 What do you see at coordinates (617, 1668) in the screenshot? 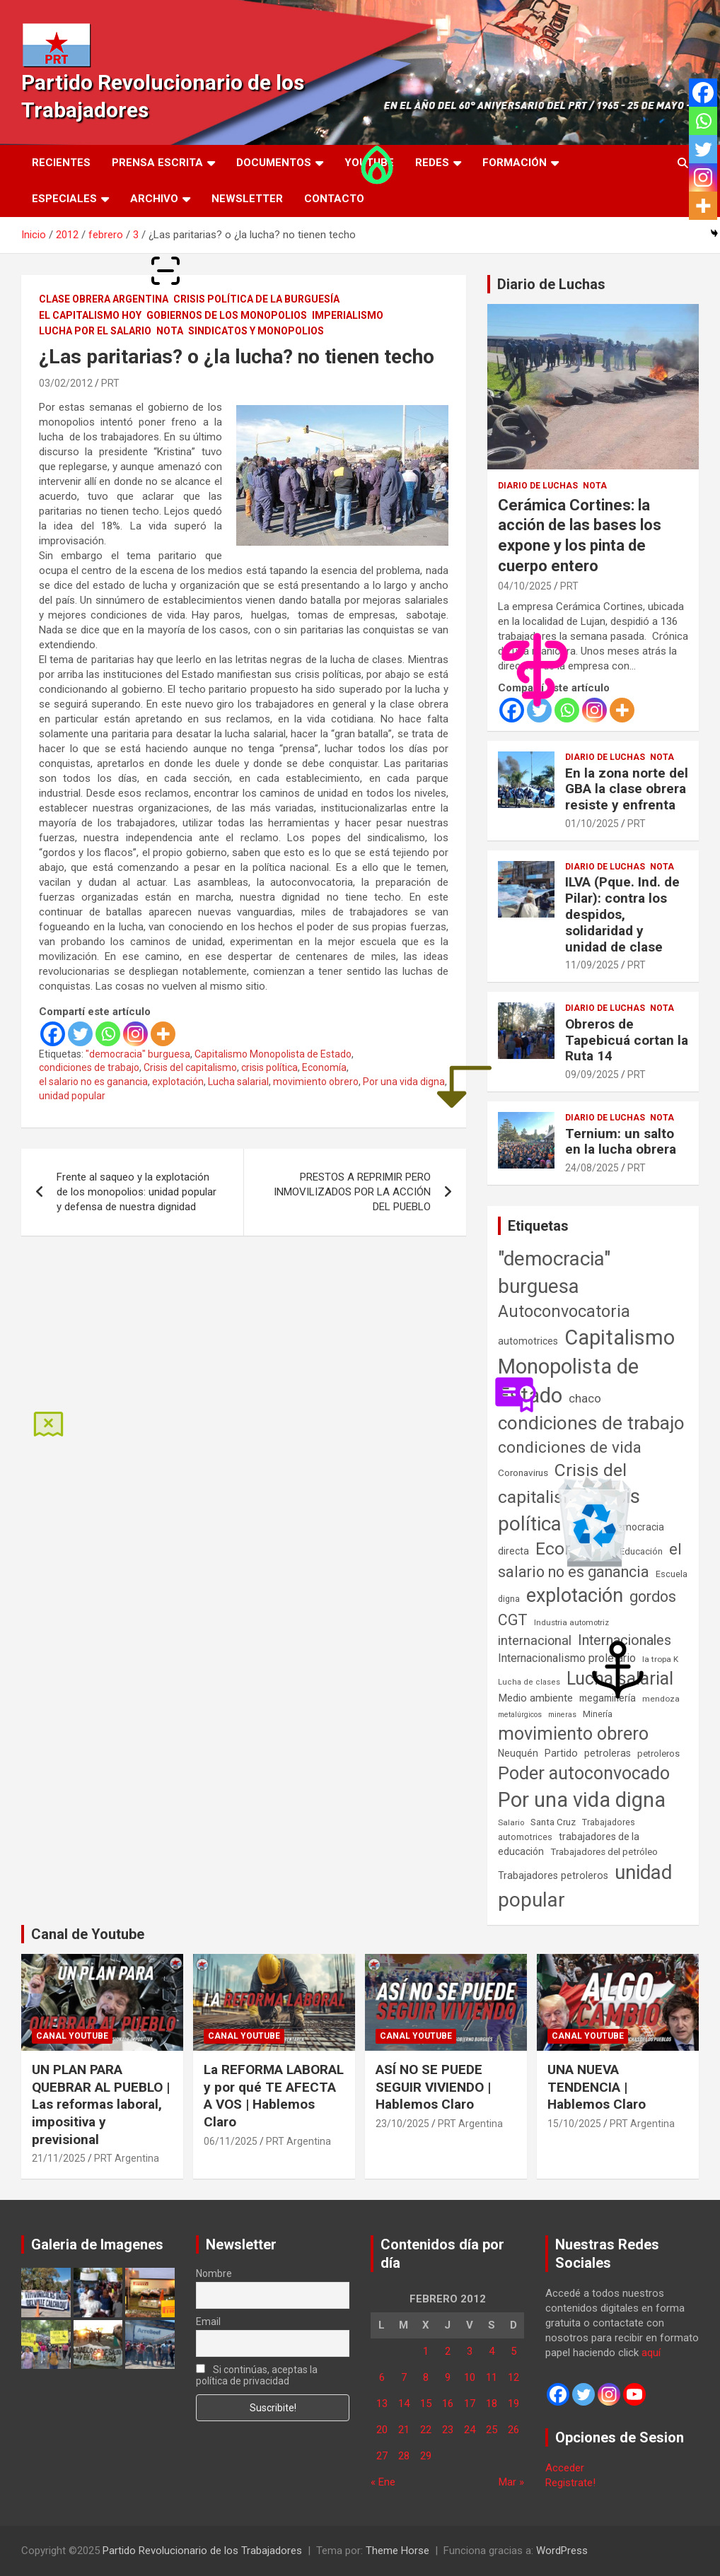
I see `anchor link to a specific section on a page` at bounding box center [617, 1668].